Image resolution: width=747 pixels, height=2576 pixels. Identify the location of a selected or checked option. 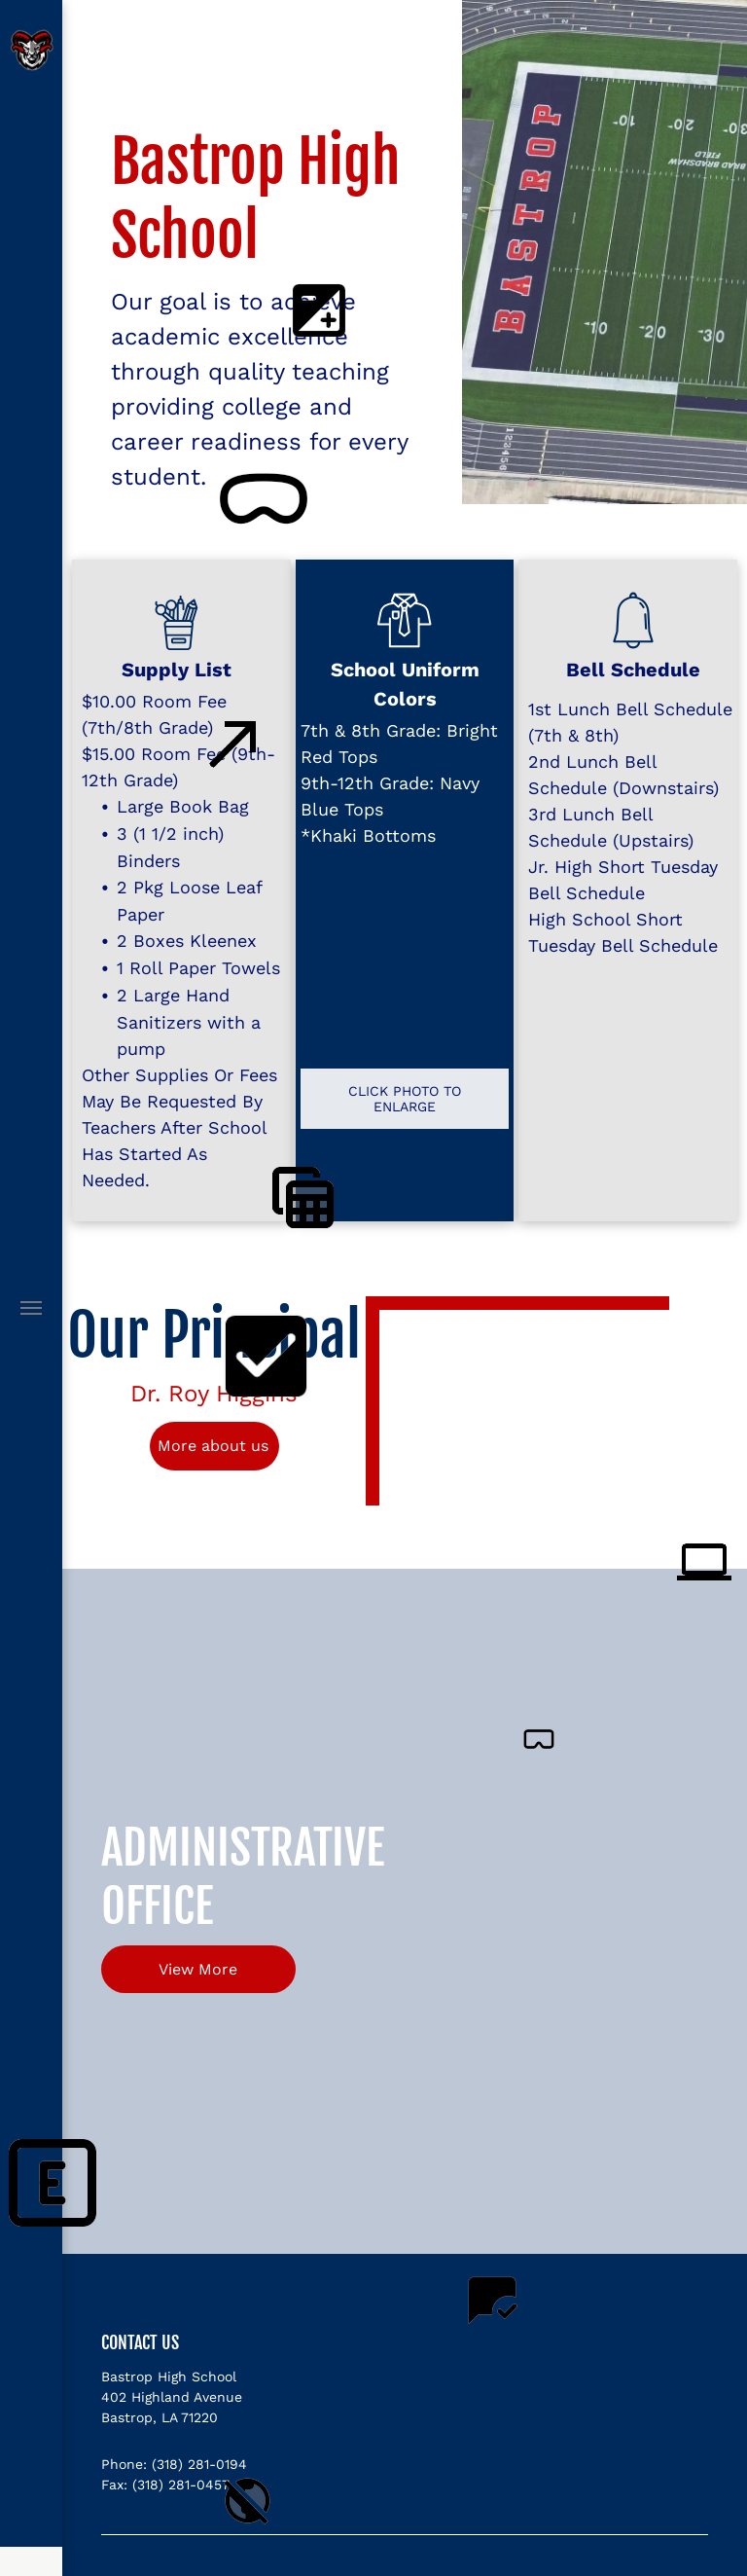
(266, 1356).